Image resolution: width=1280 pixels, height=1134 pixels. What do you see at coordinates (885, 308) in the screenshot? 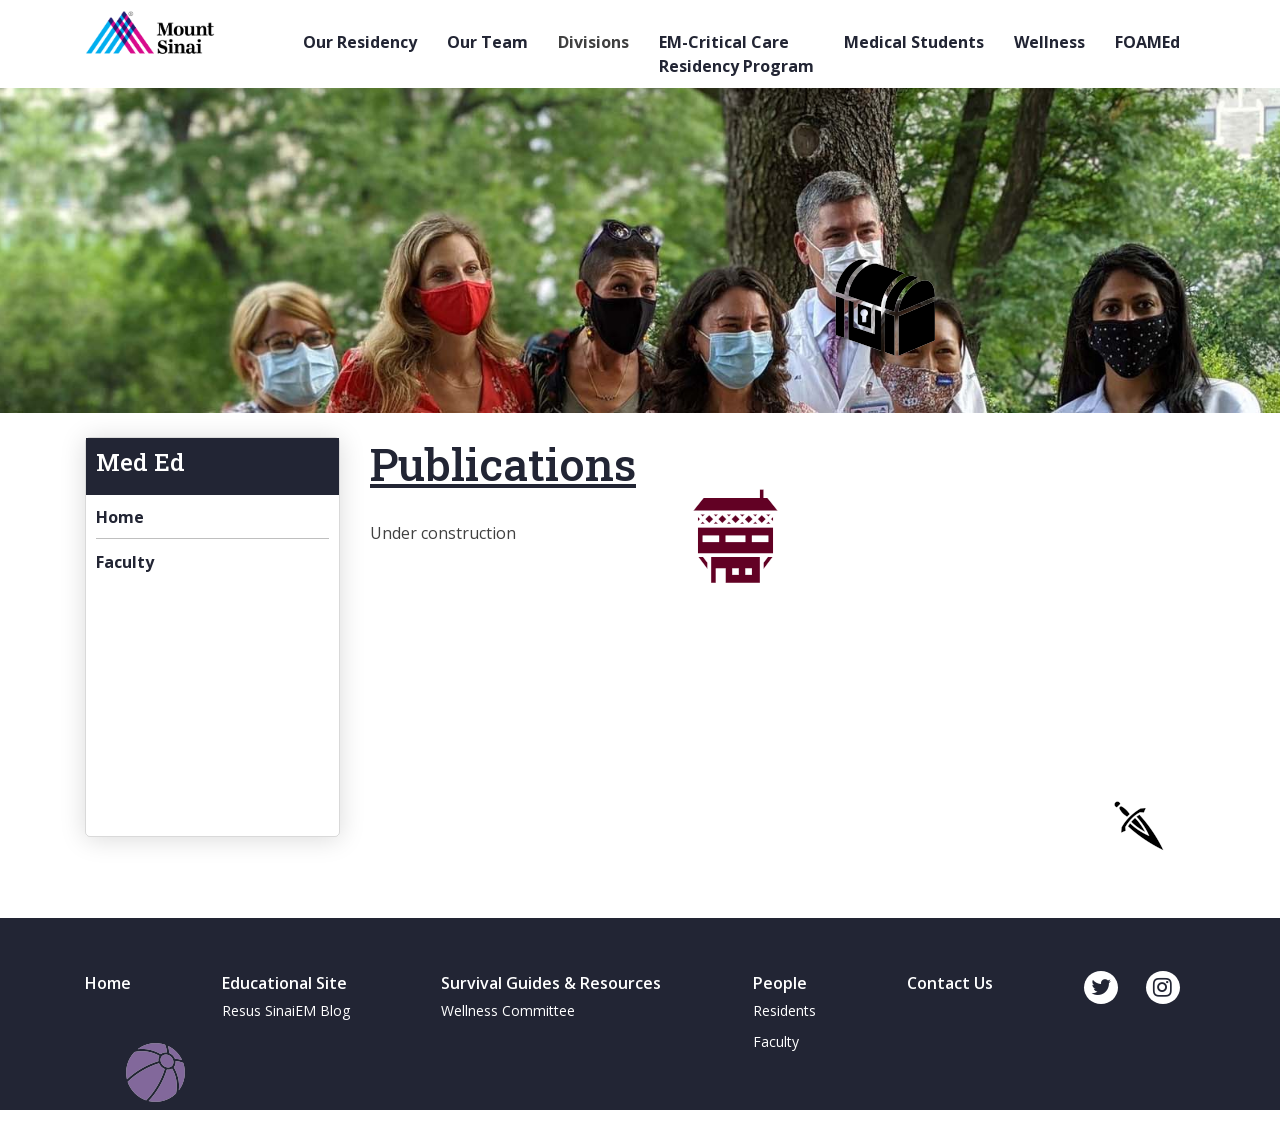
I see `a locked or secured inventory chest` at bounding box center [885, 308].